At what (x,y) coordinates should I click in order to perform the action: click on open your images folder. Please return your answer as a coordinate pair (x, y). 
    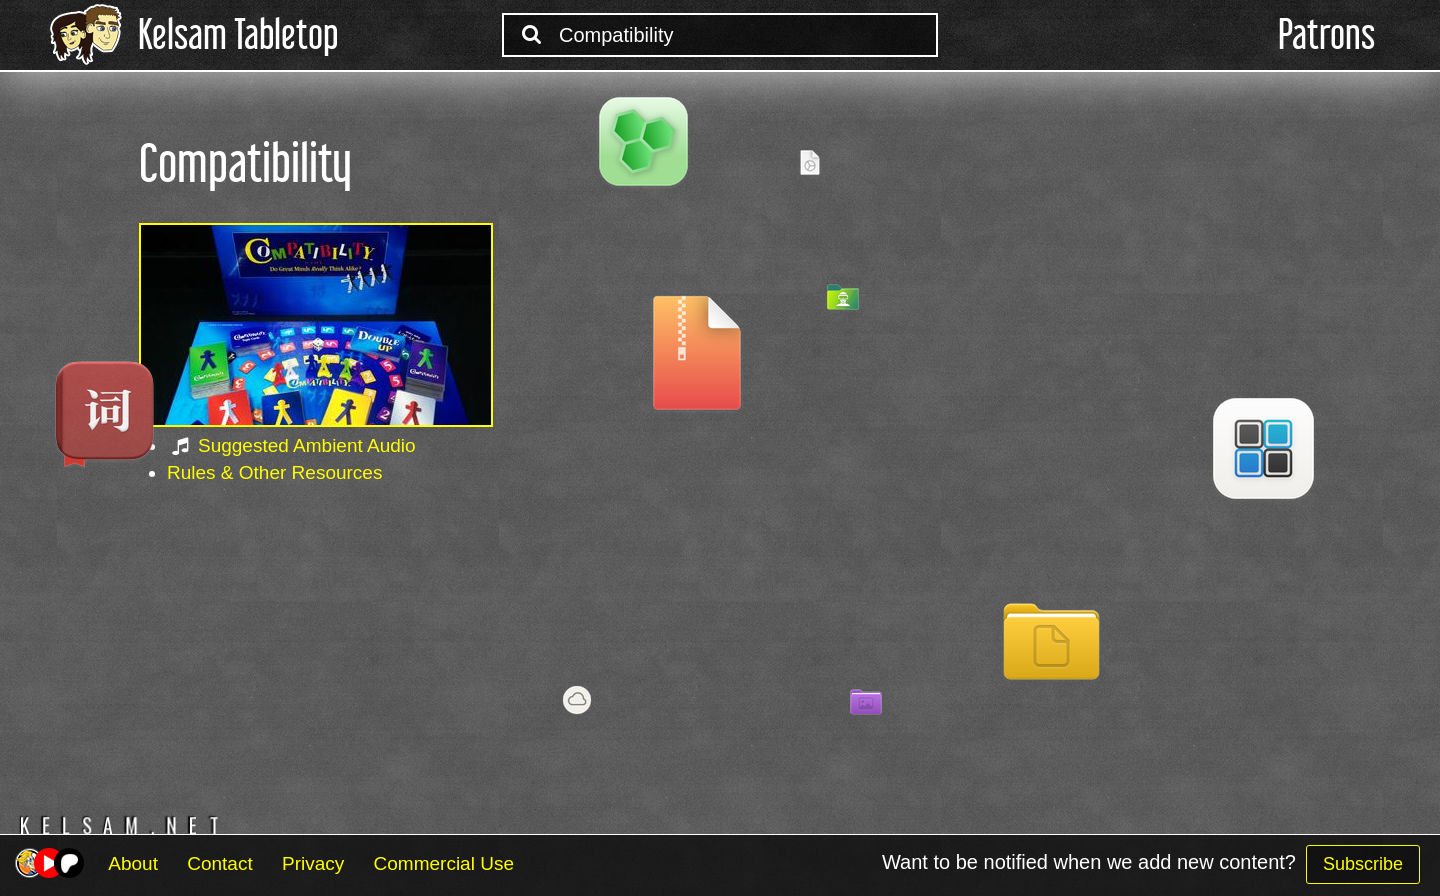
    Looking at the image, I should click on (866, 702).